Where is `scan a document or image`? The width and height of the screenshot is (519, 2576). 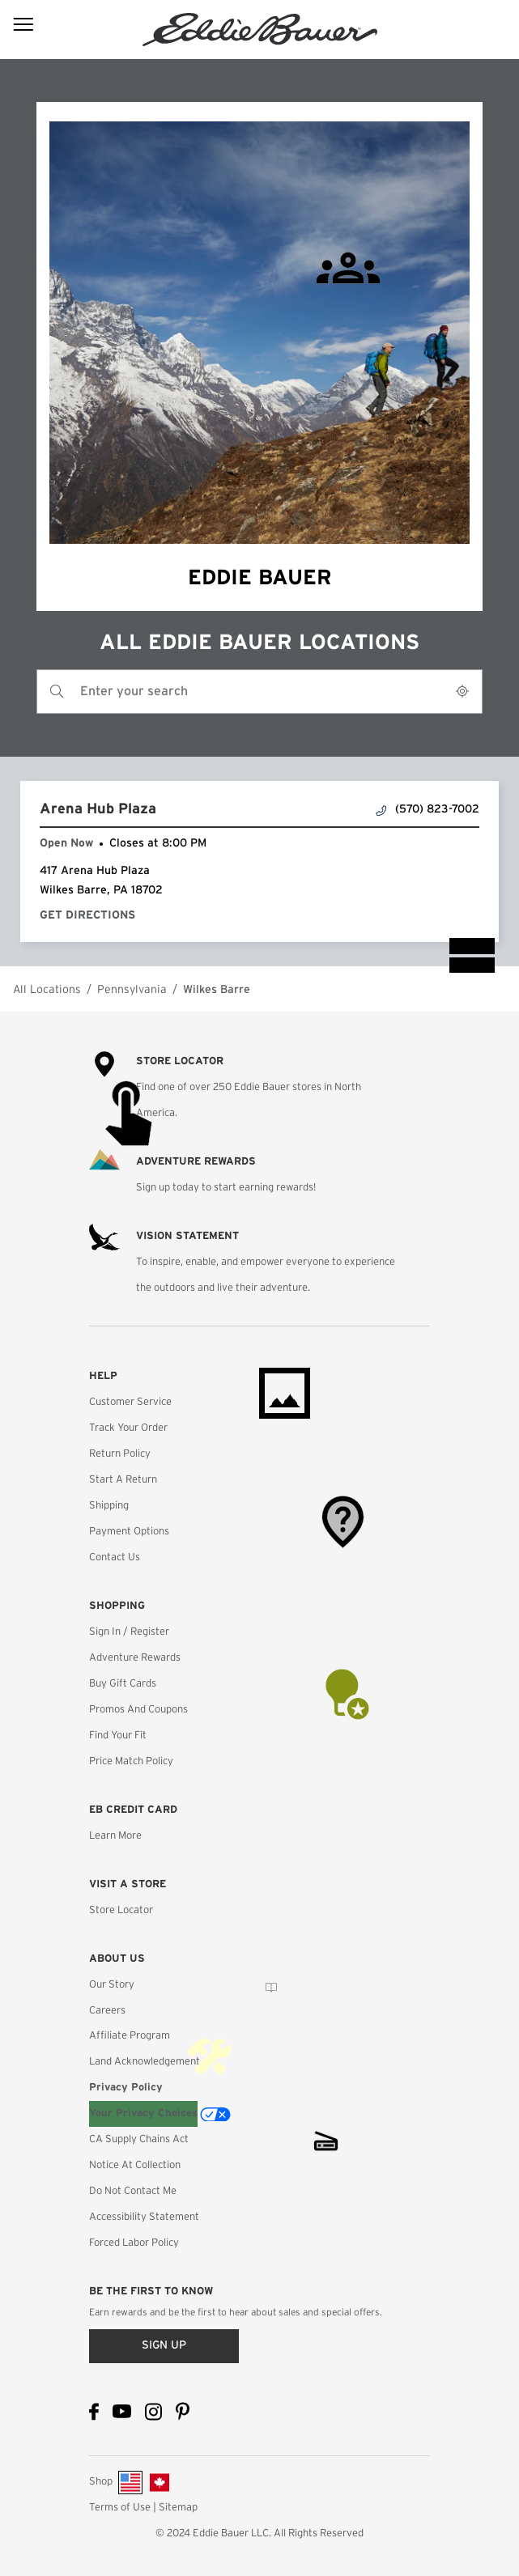
scan a document or image is located at coordinates (325, 2140).